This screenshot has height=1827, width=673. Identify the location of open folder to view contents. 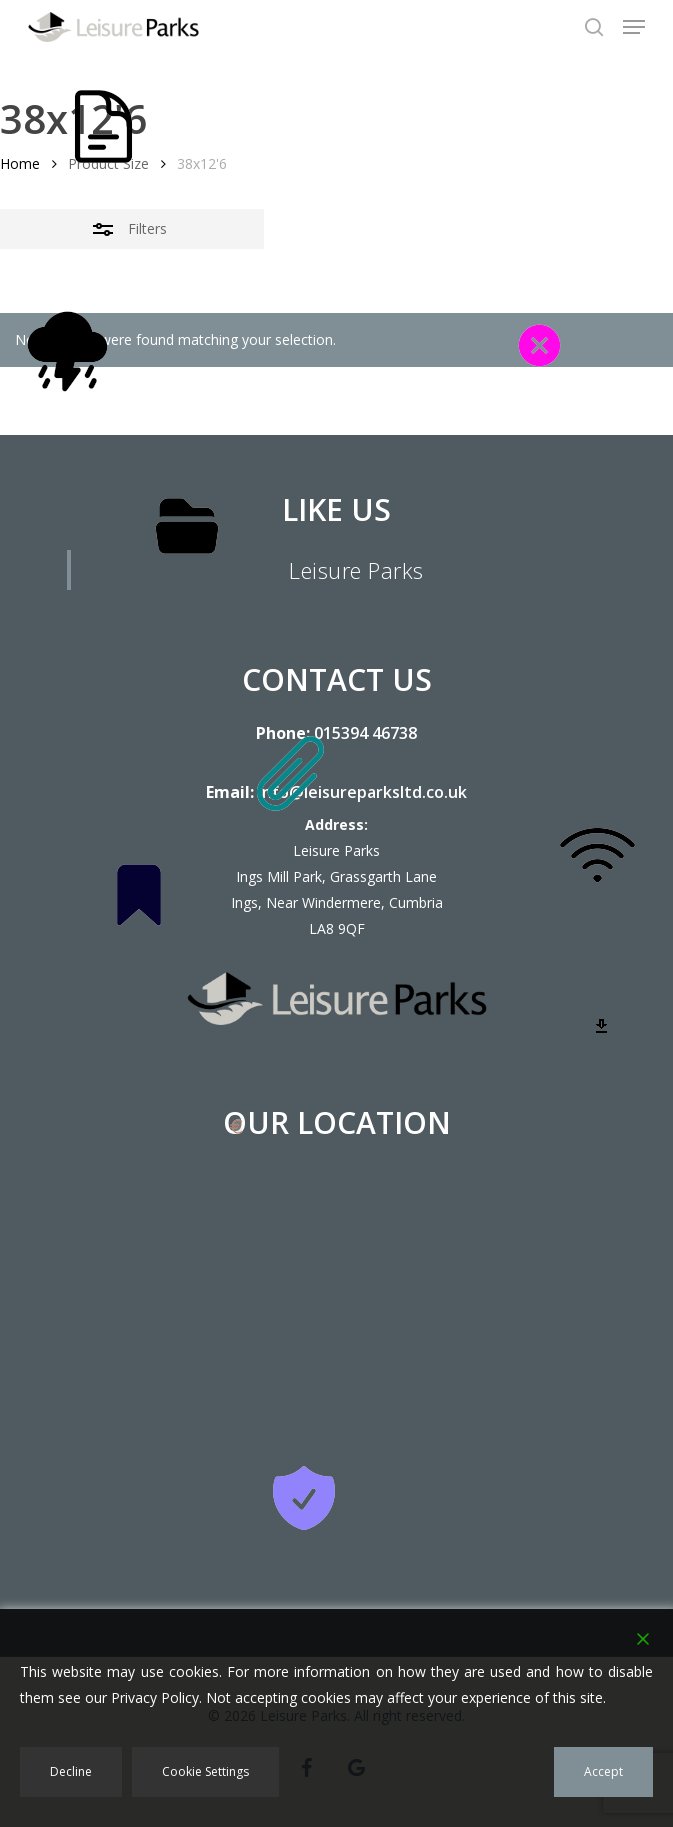
(187, 526).